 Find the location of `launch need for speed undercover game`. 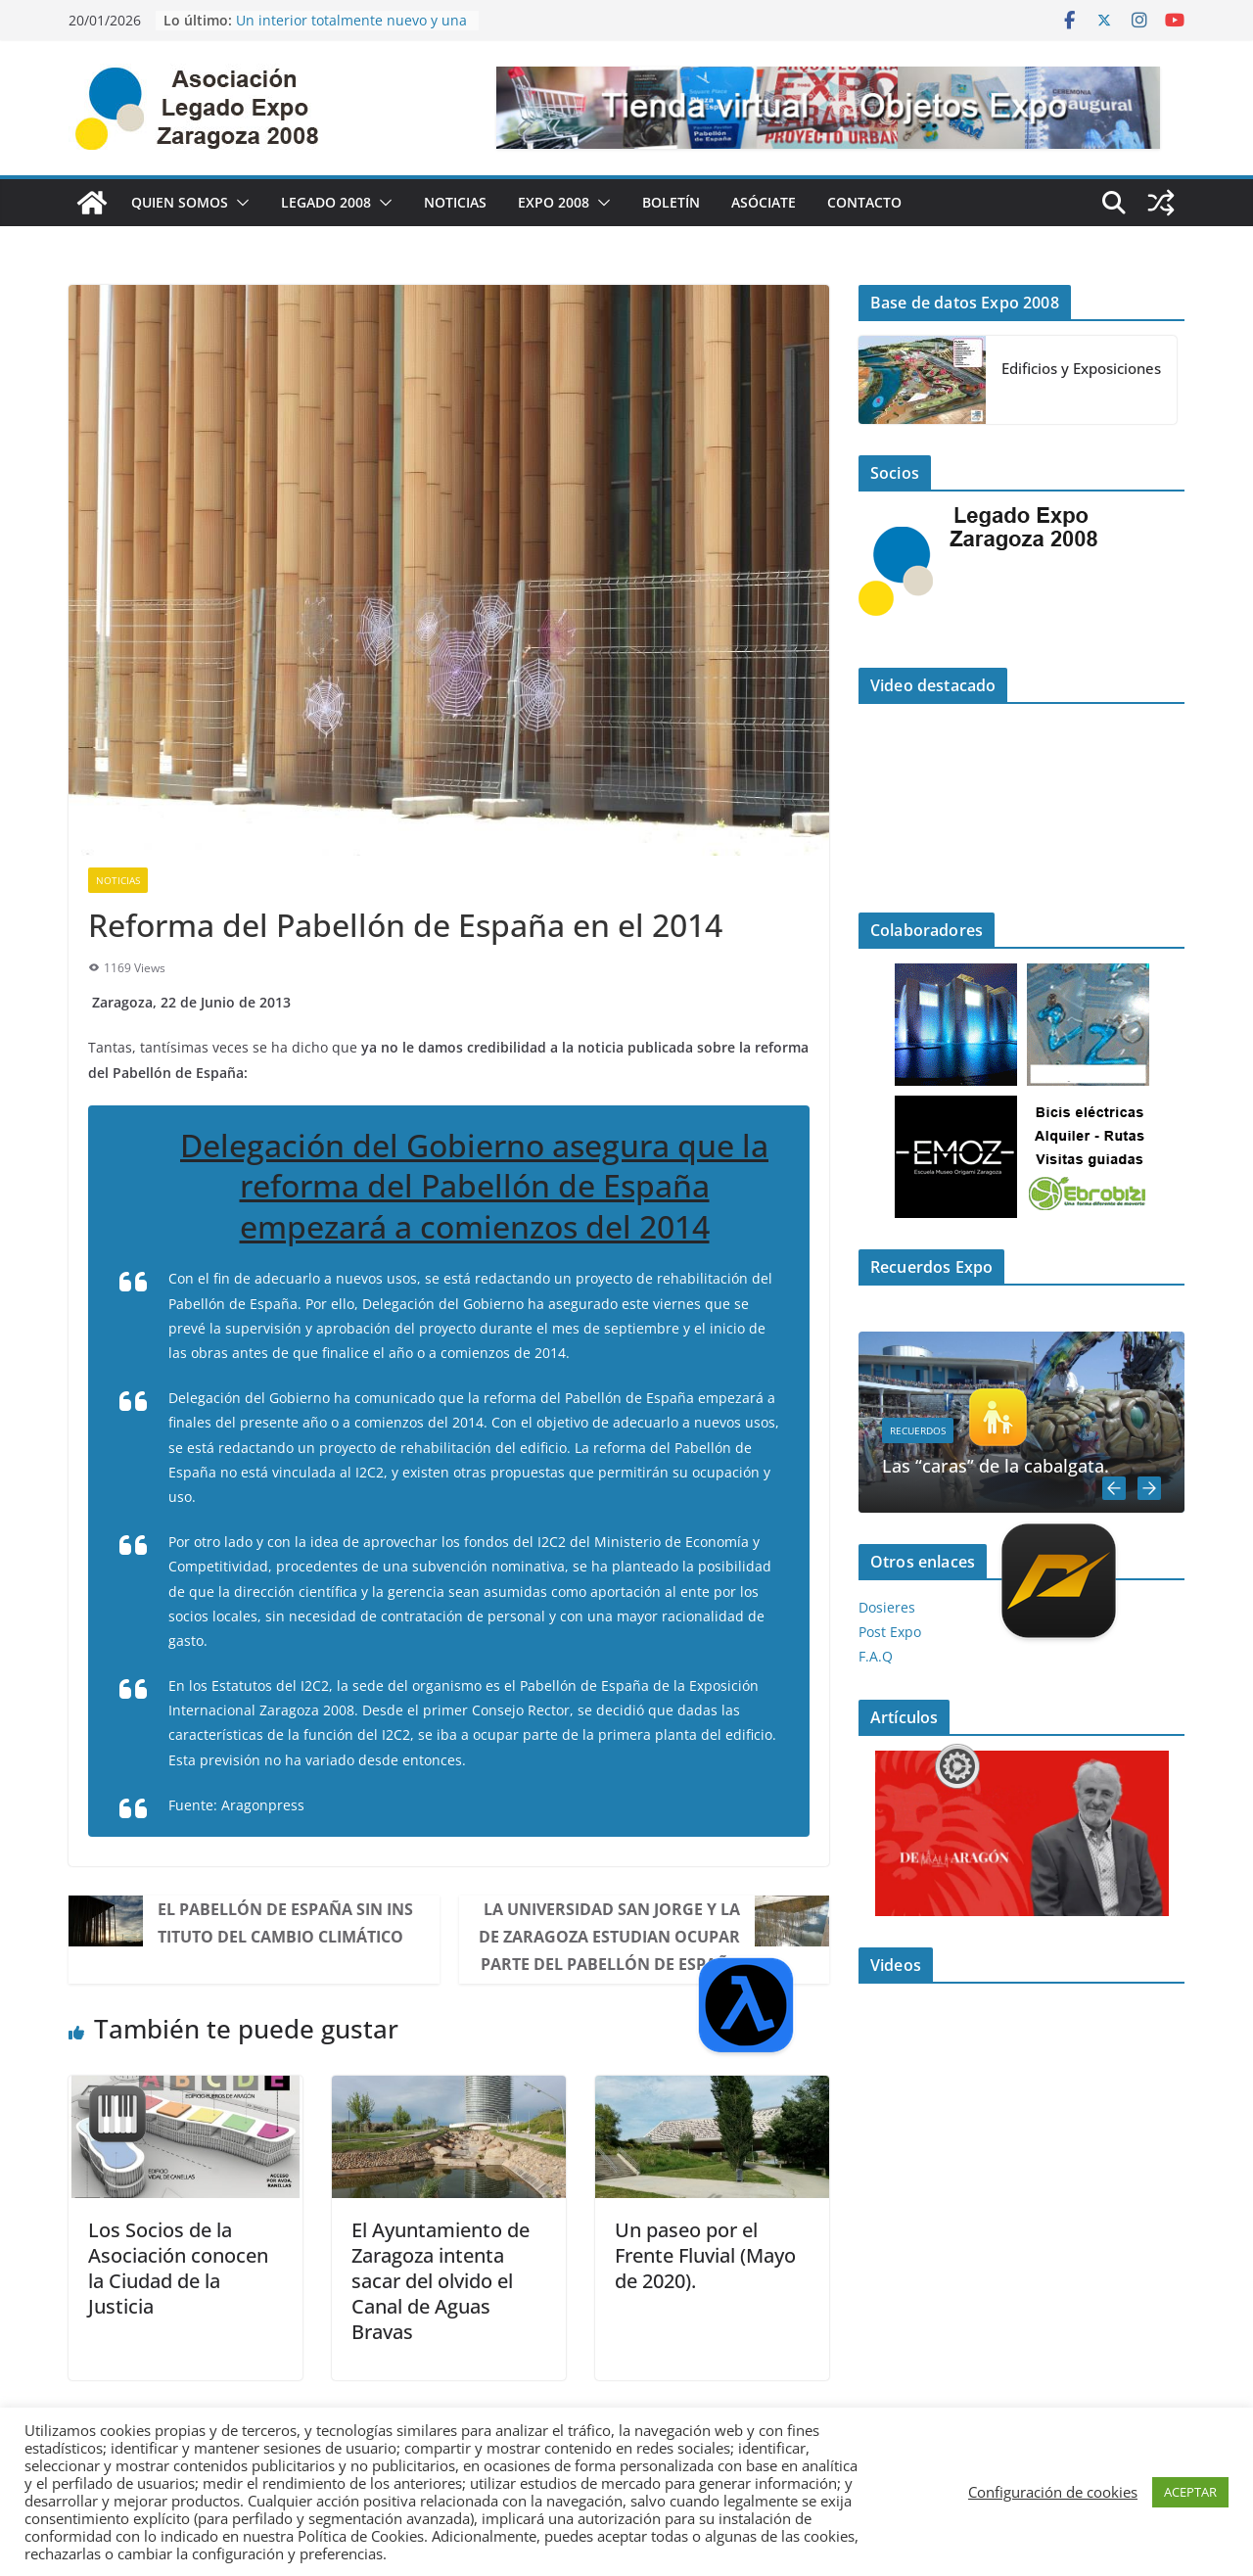

launch need for speed undercover game is located at coordinates (1058, 1580).